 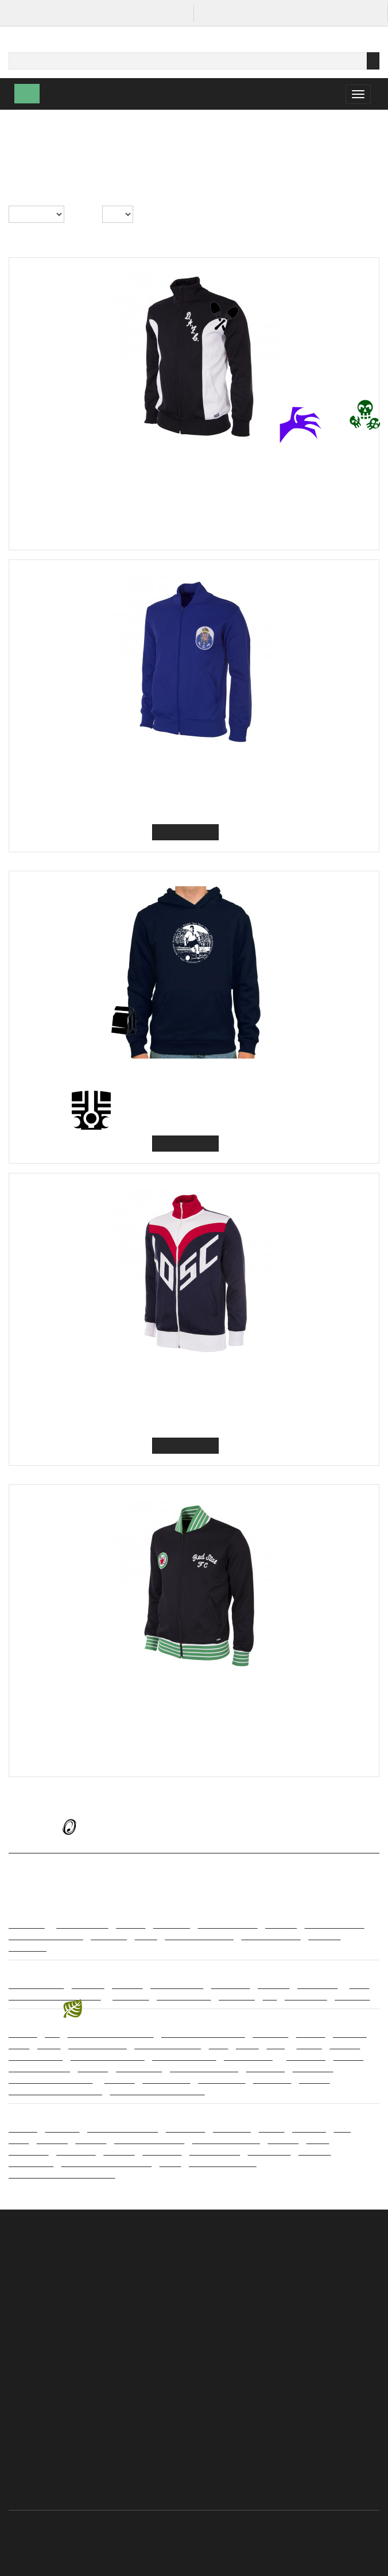 What do you see at coordinates (300, 425) in the screenshot?
I see `select evil or dark faction in game` at bounding box center [300, 425].